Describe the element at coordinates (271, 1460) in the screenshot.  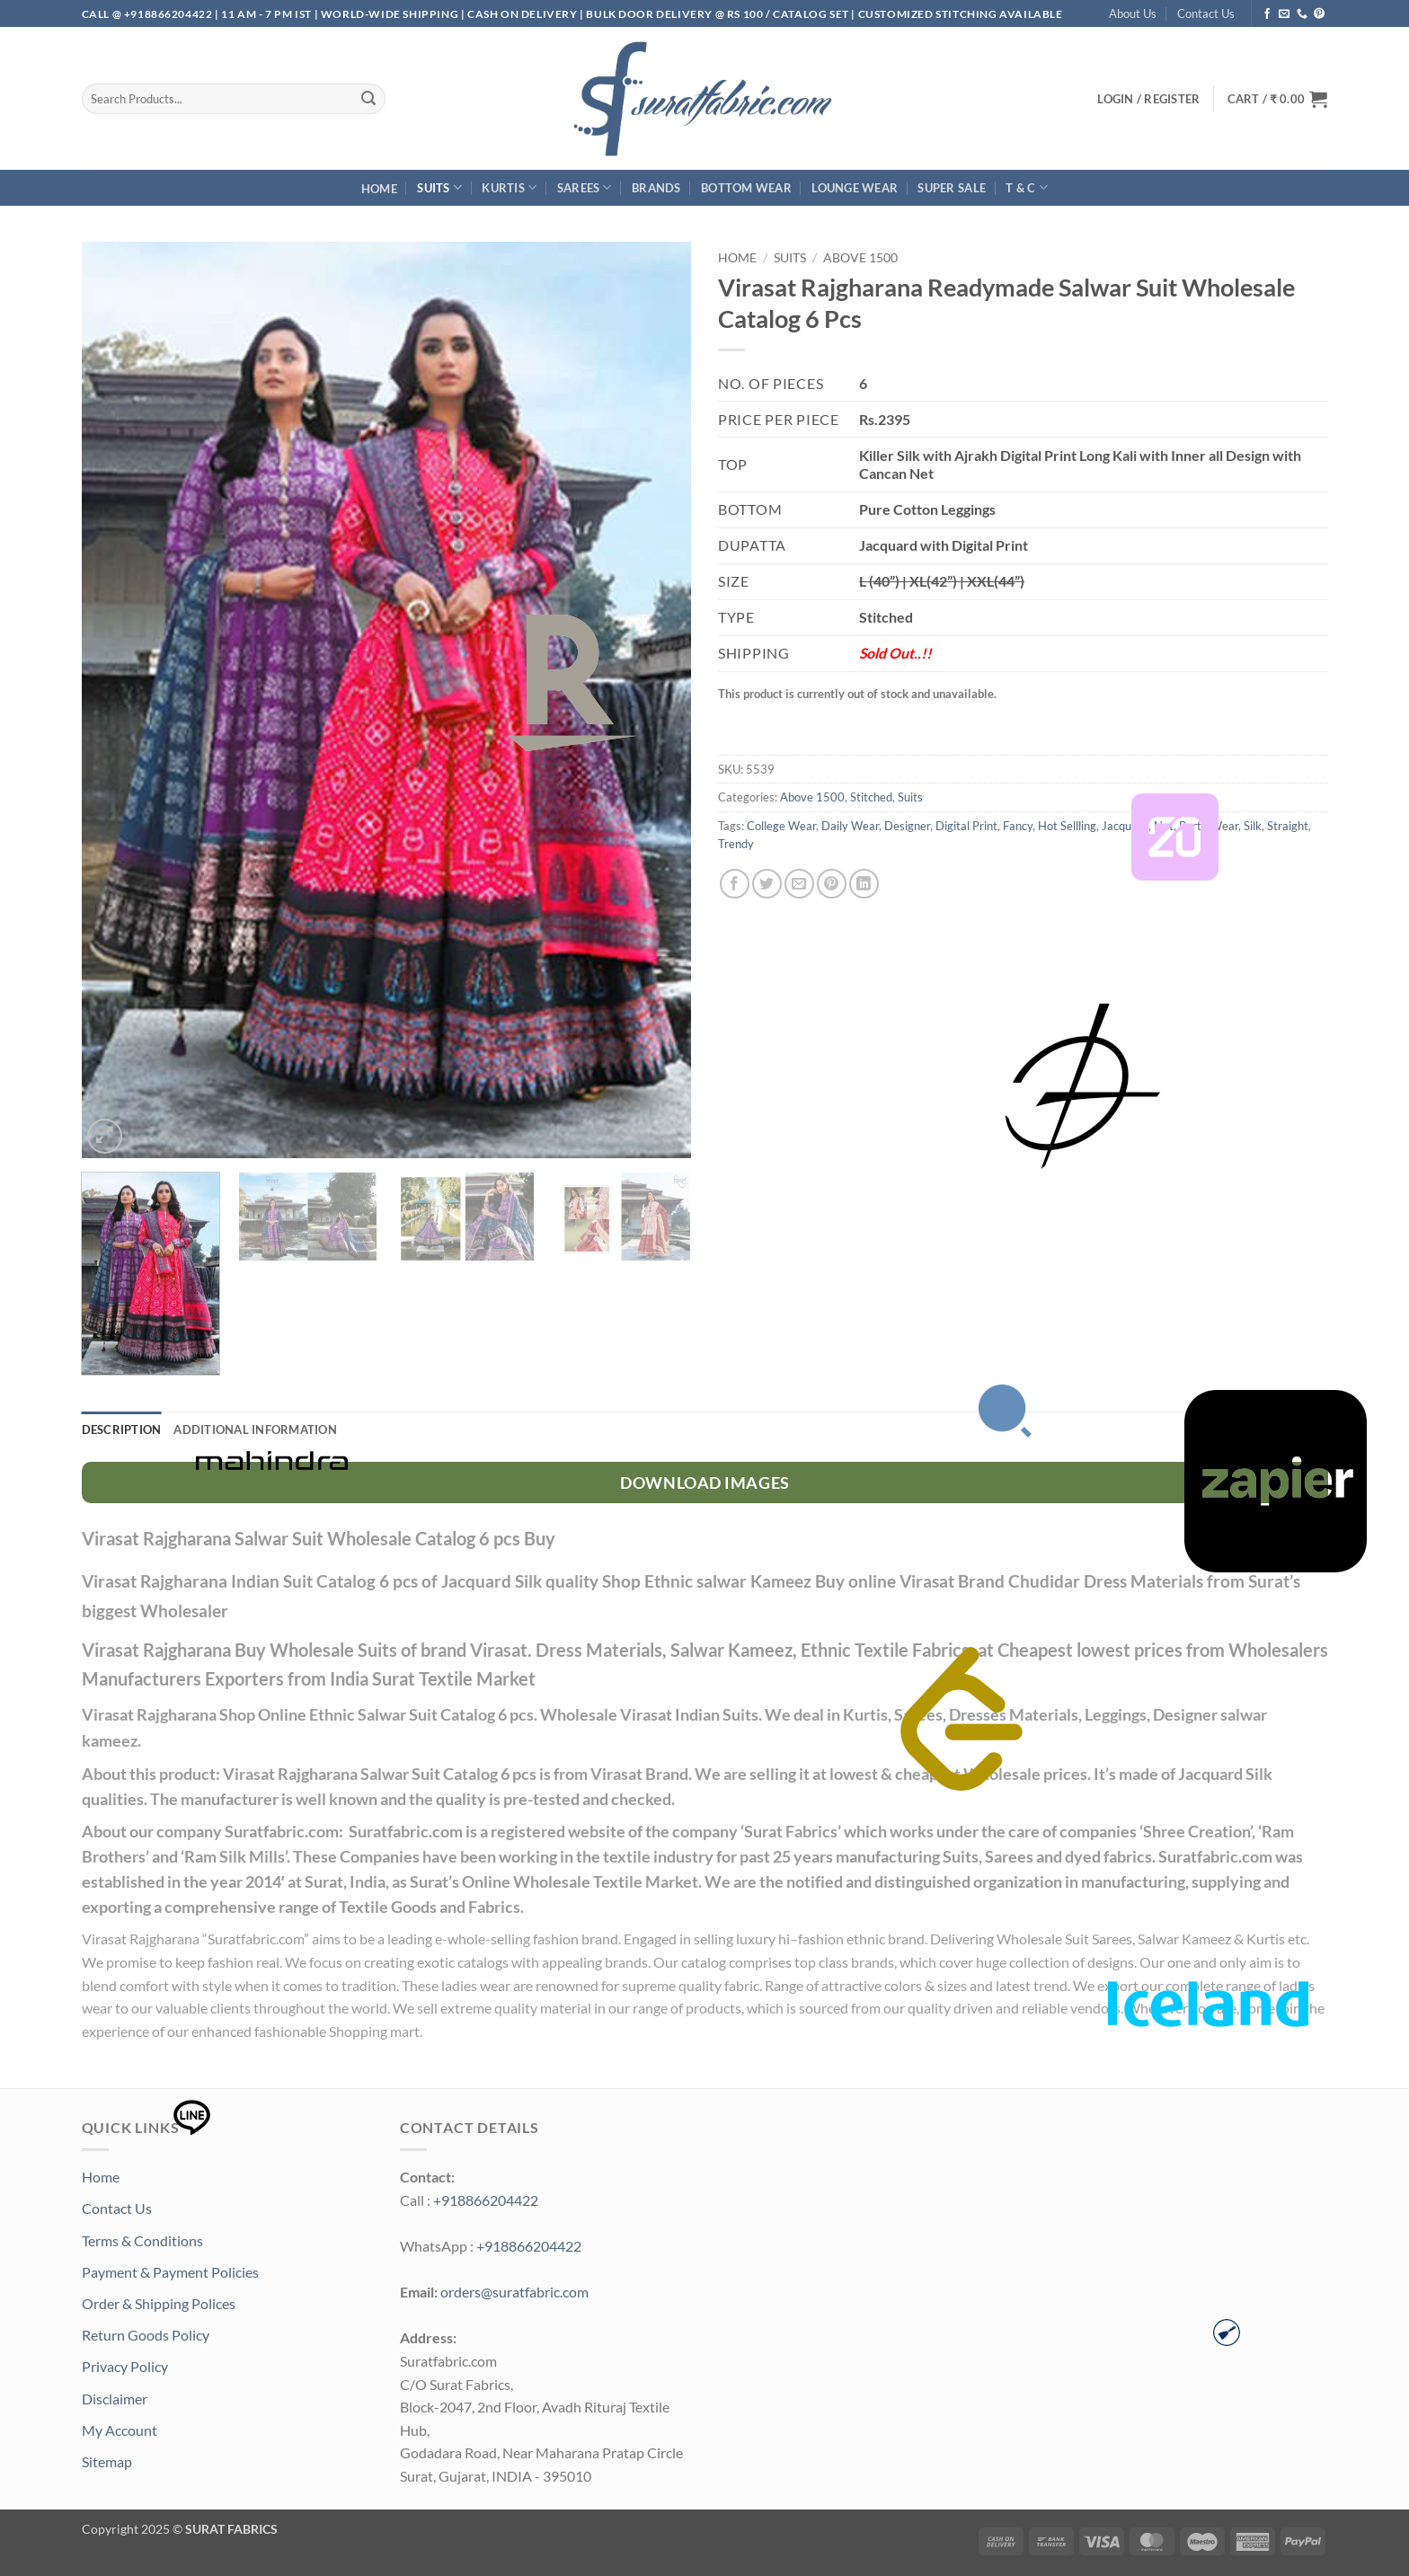
I see `Mahindra company logo` at that location.